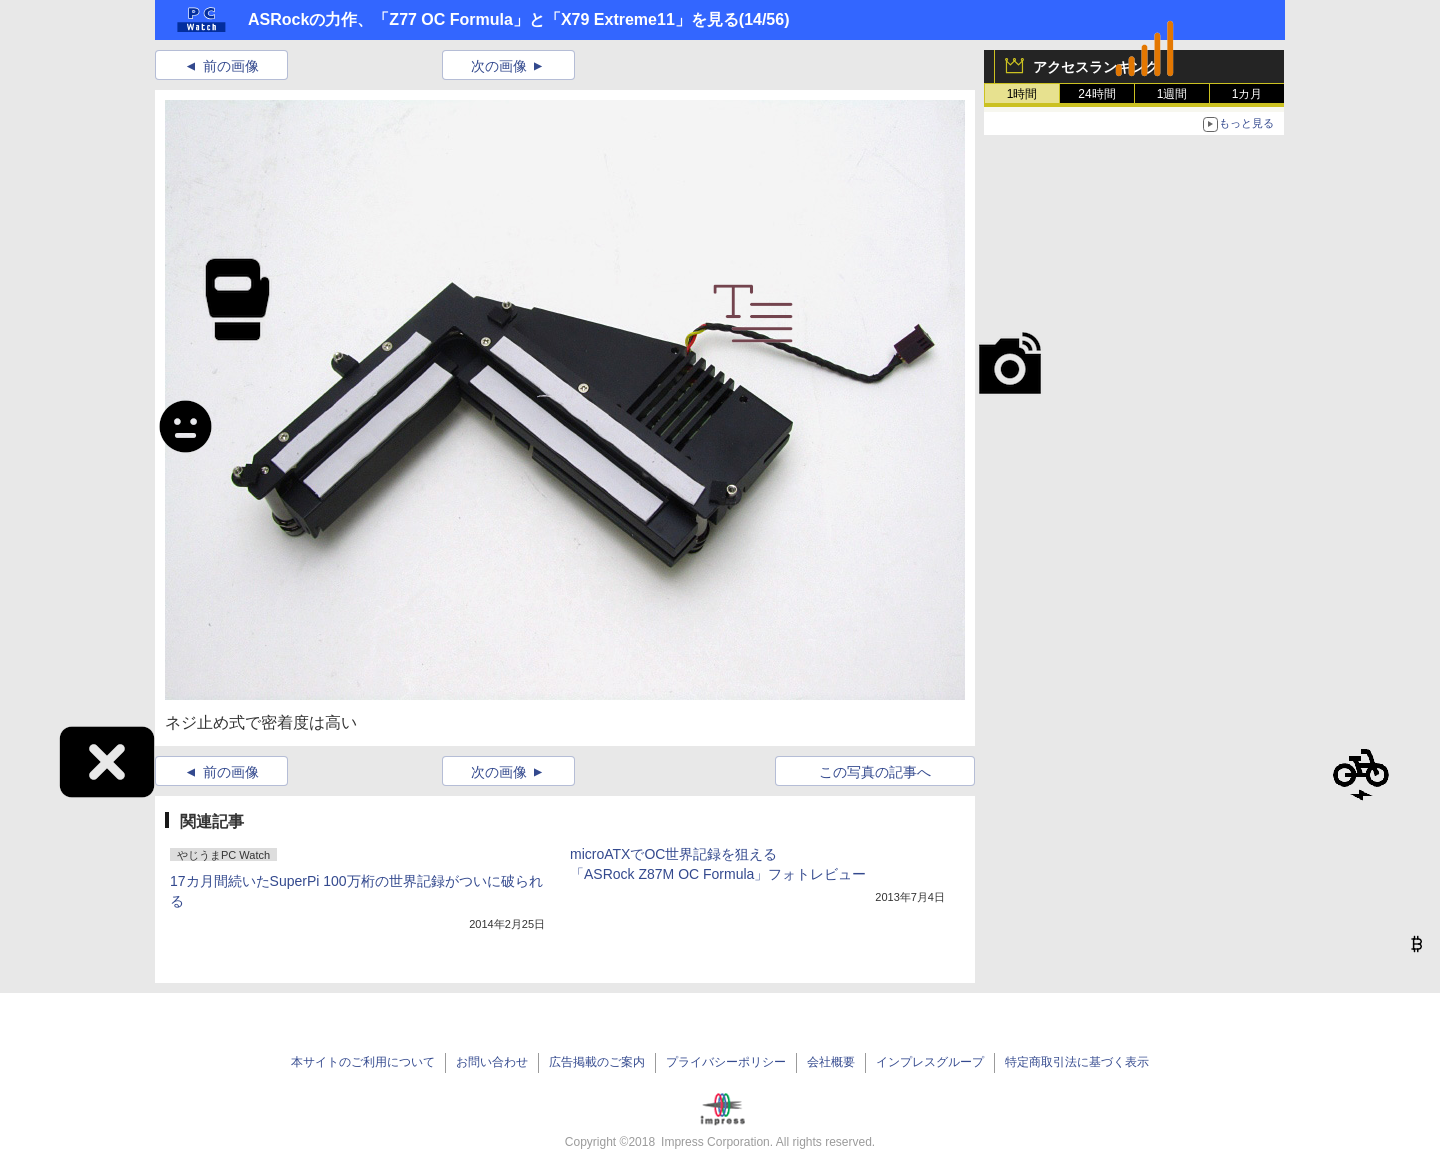 The width and height of the screenshot is (1440, 1162). Describe the element at coordinates (751, 313) in the screenshot. I see `read new york times article` at that location.